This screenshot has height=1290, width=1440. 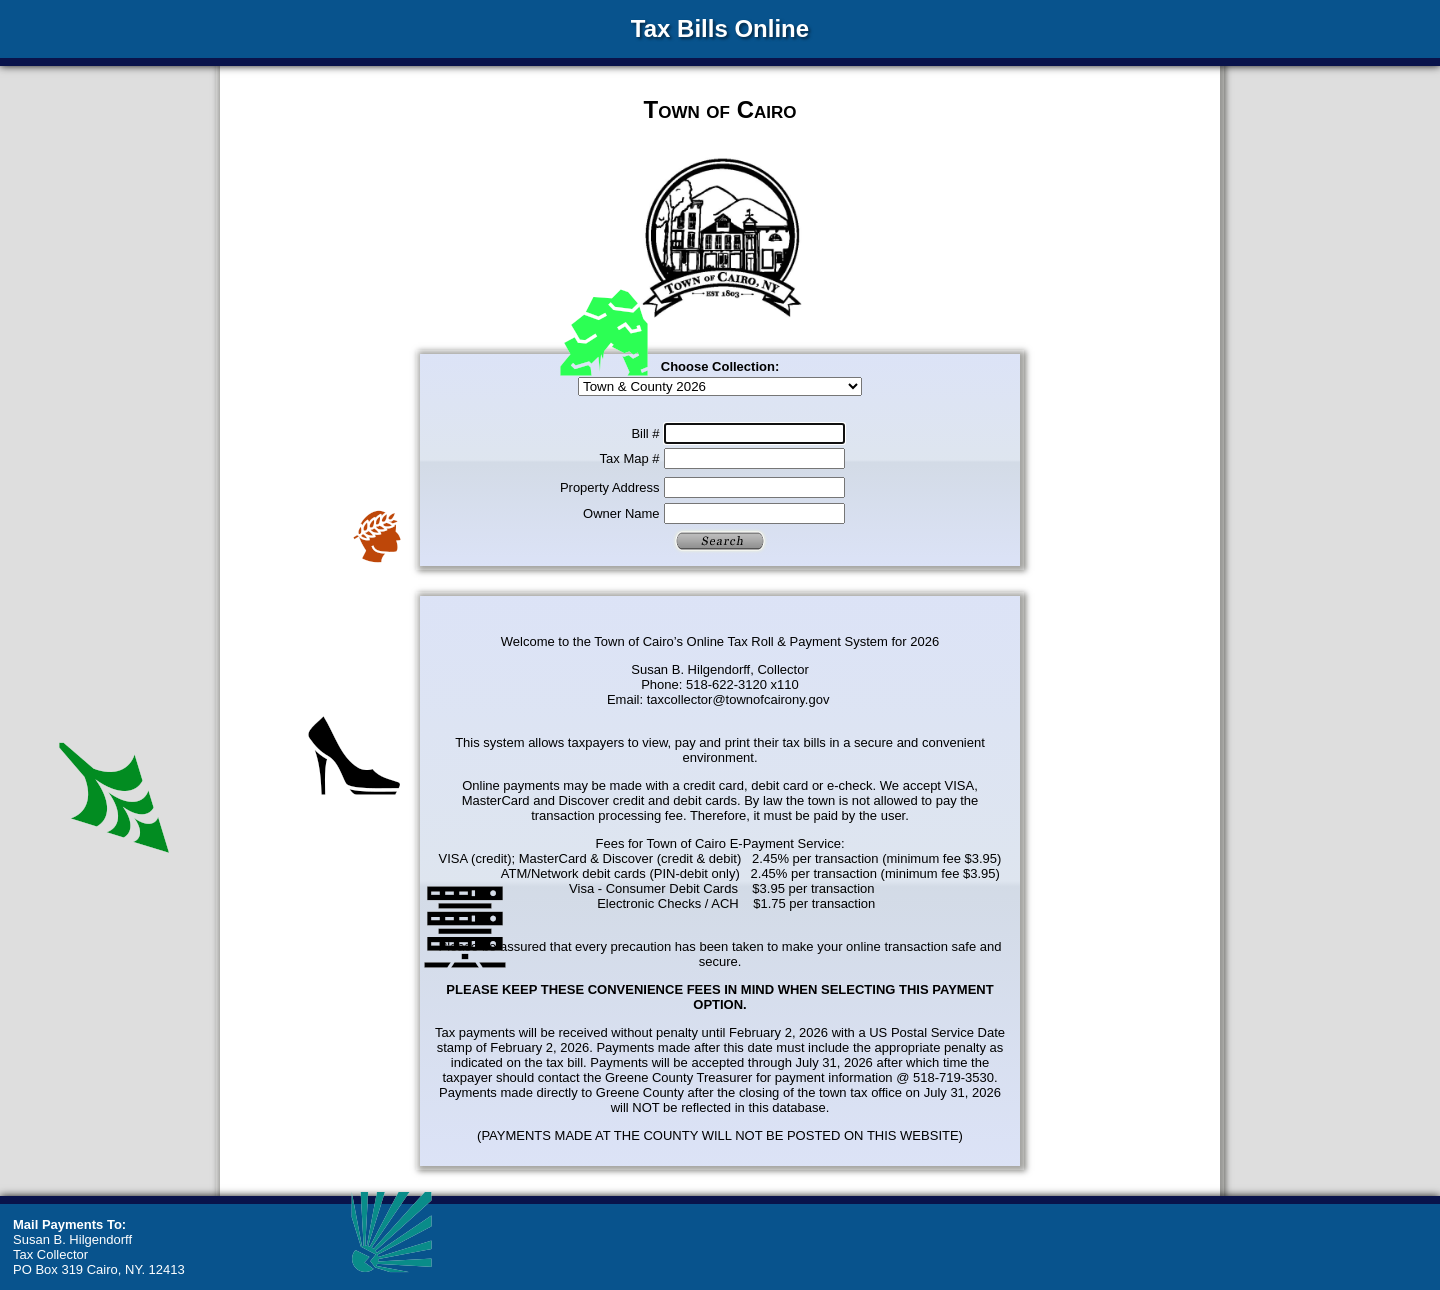 What do you see at coordinates (391, 1232) in the screenshot?
I see `indicates explosive or hazardous materials` at bounding box center [391, 1232].